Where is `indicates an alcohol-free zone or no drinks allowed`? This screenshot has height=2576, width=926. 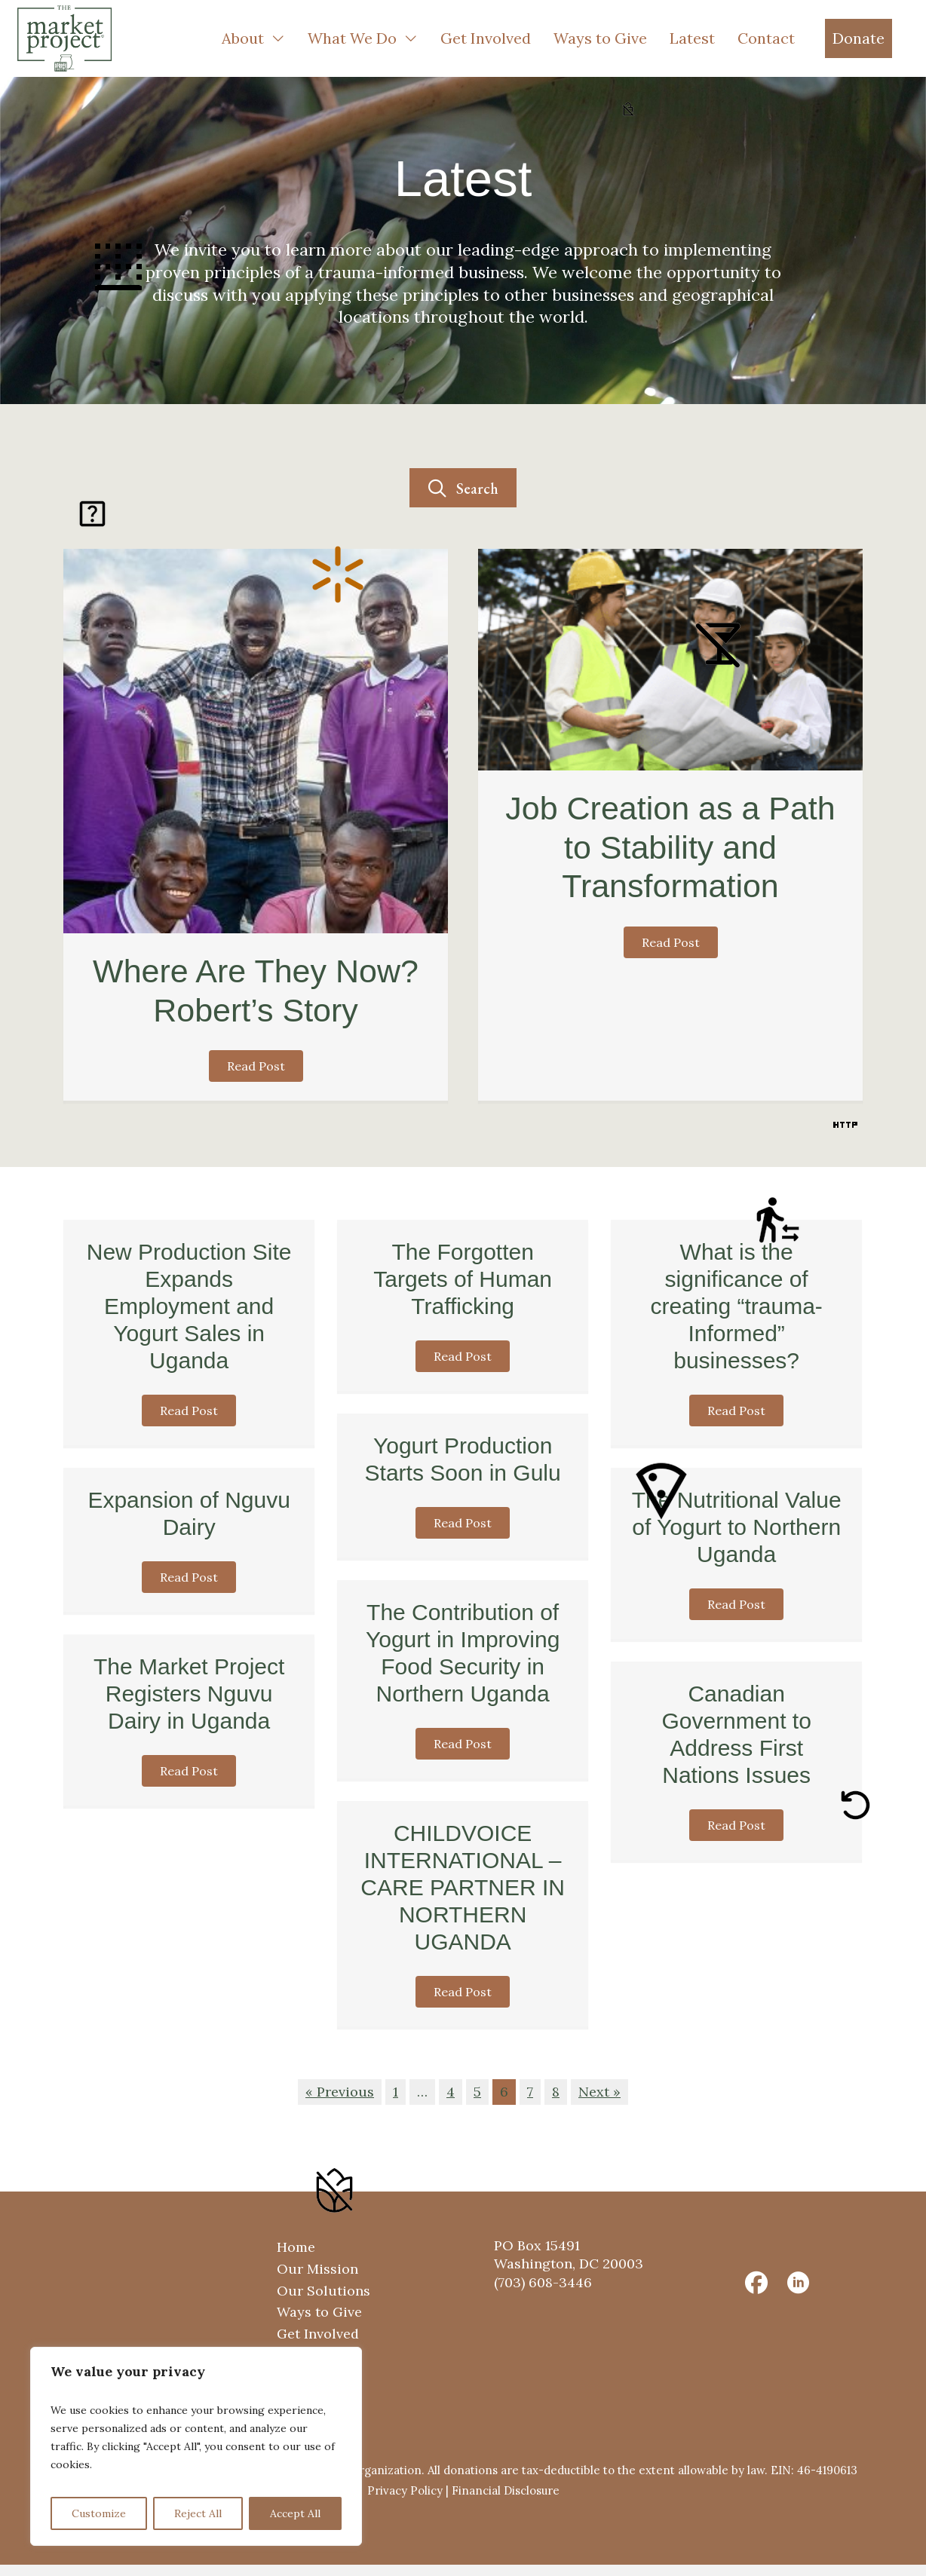 indicates an alcohol-free zone or no drinks allowed is located at coordinates (719, 644).